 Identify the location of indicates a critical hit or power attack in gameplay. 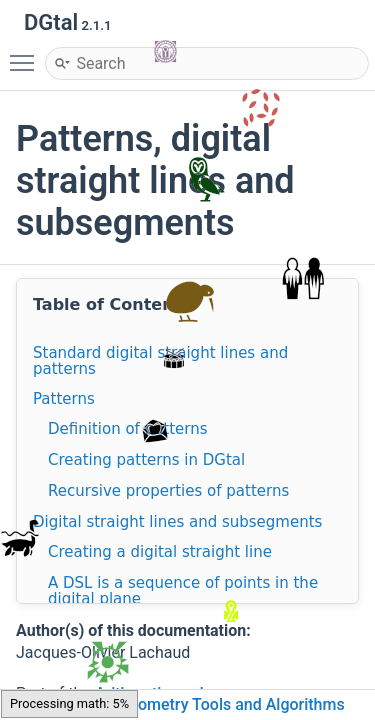
(108, 662).